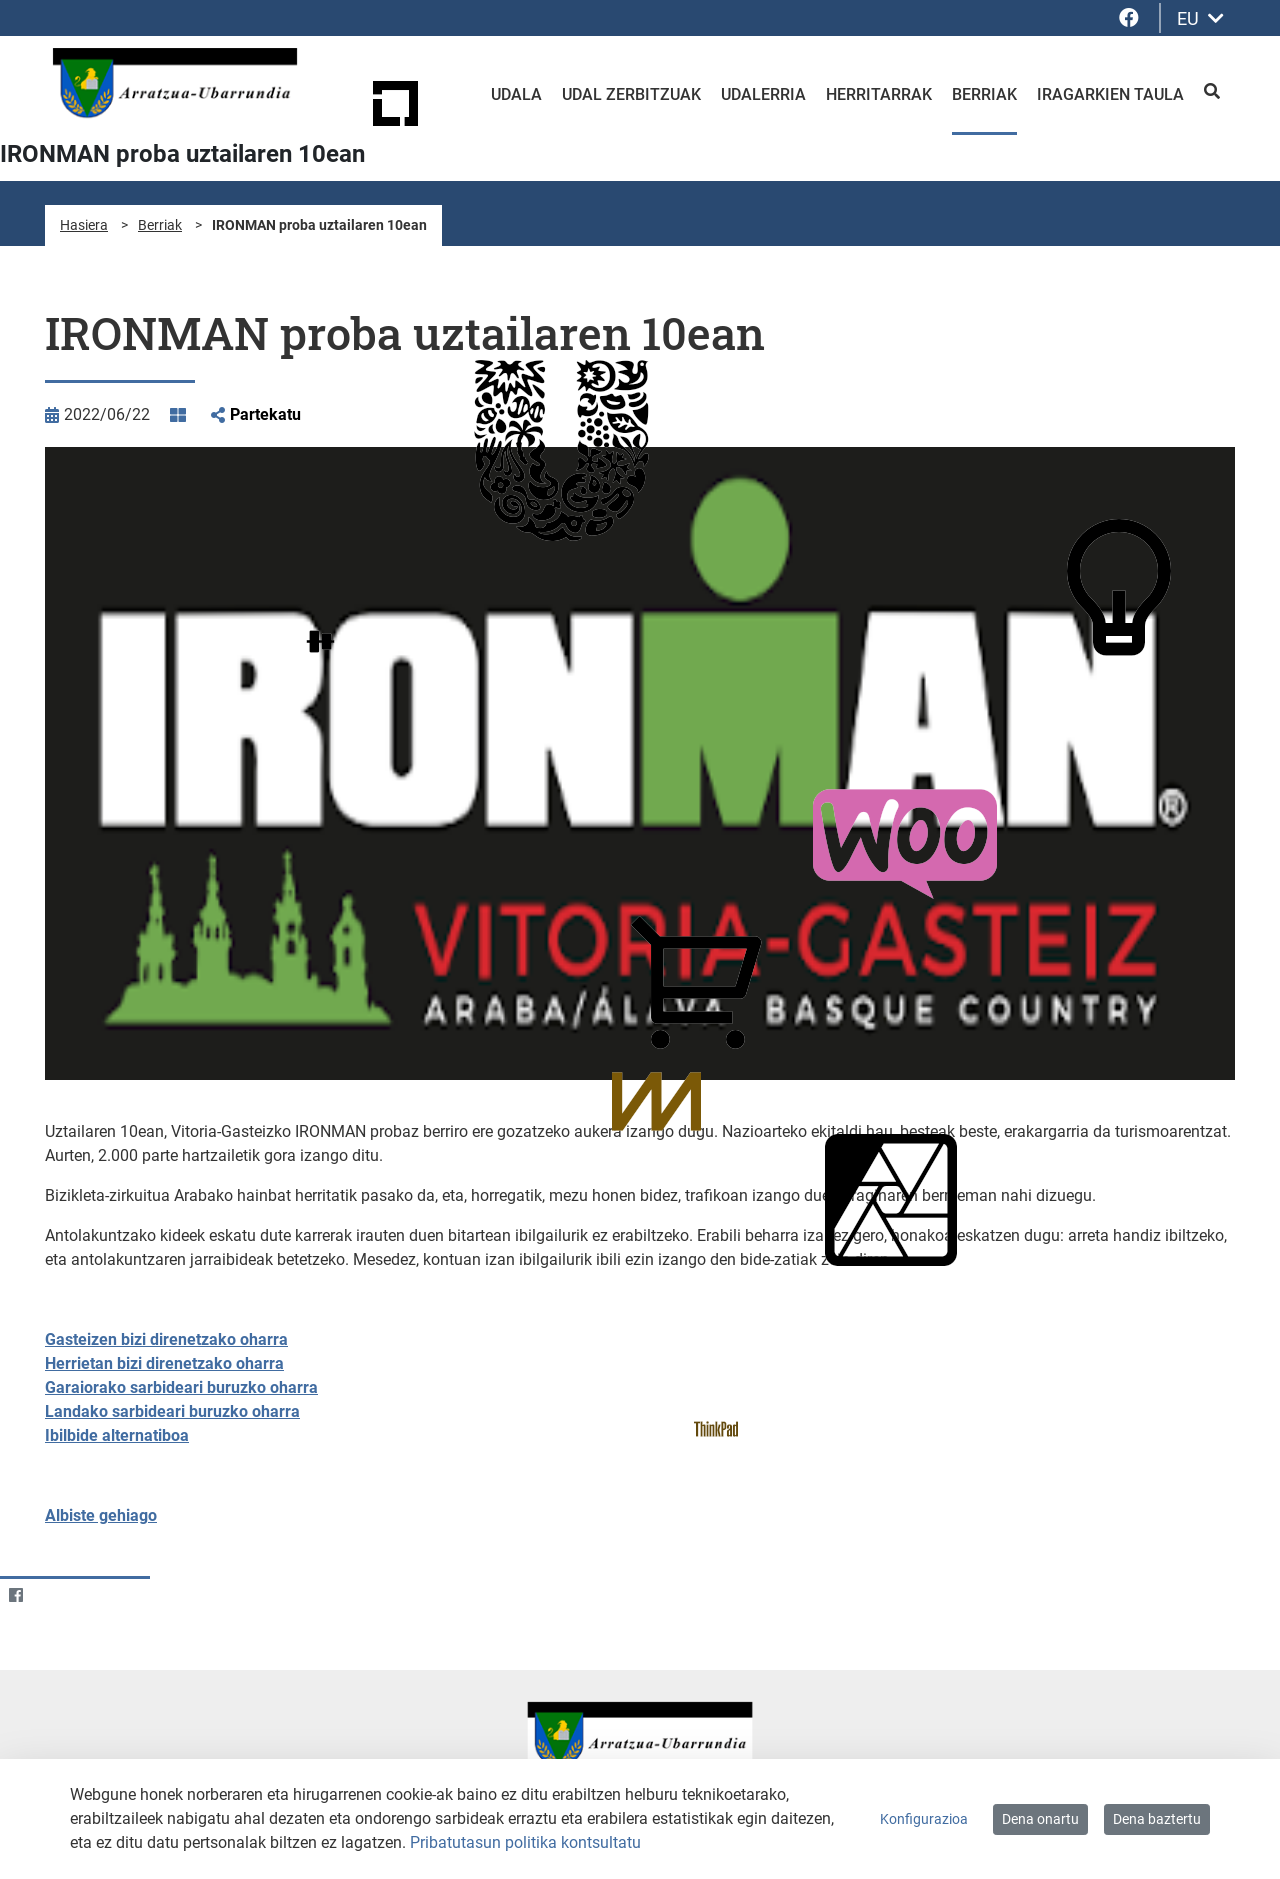 The width and height of the screenshot is (1280, 1879). I want to click on open Affinity Photo application, so click(891, 1200).